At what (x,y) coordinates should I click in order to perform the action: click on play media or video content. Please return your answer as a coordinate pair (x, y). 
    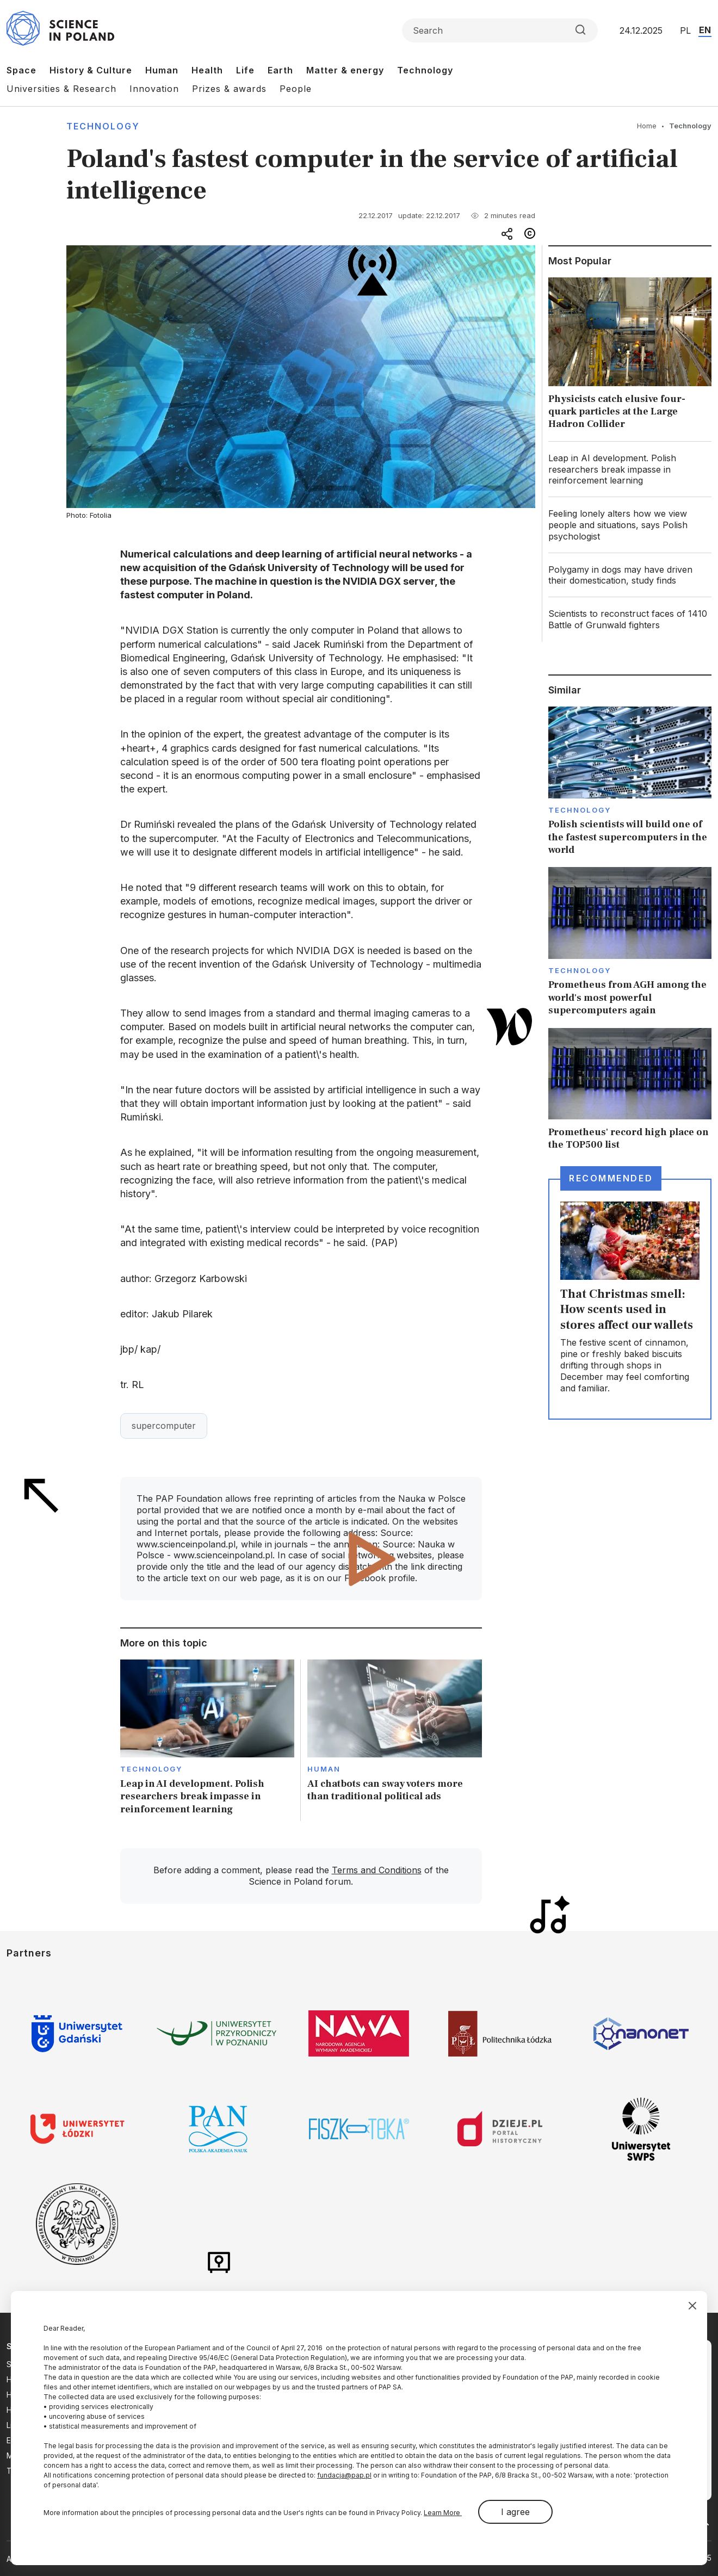
    Looking at the image, I should click on (369, 1559).